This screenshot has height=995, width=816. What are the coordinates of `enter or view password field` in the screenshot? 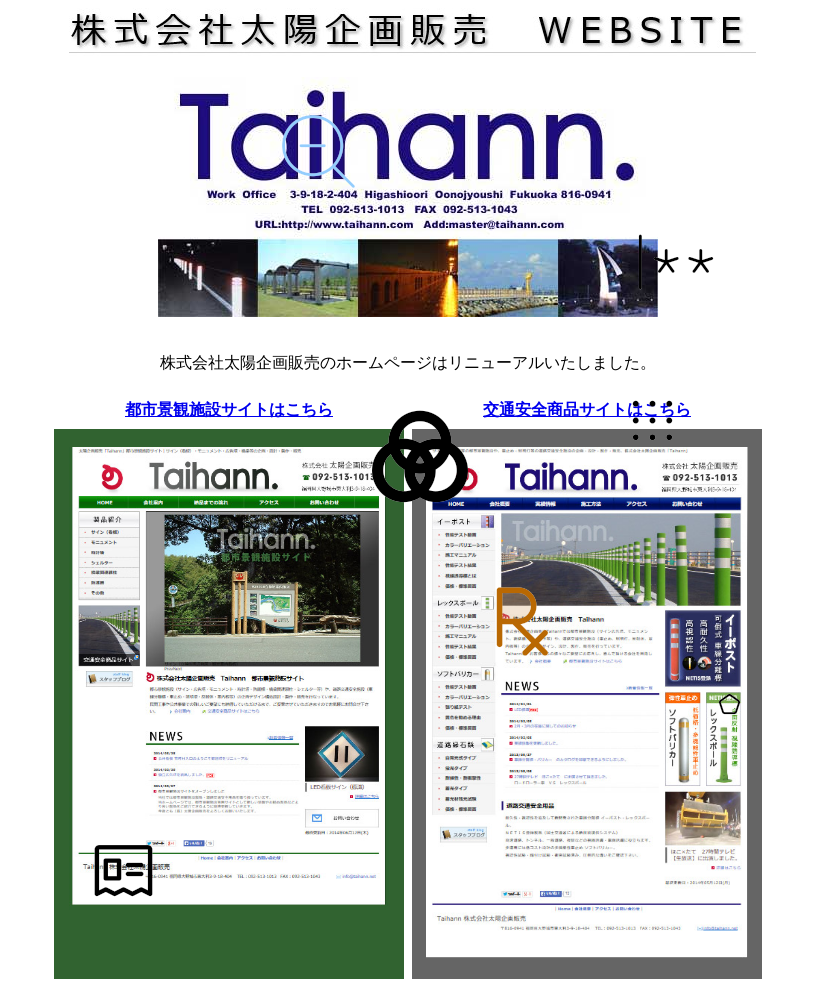 It's located at (672, 262).